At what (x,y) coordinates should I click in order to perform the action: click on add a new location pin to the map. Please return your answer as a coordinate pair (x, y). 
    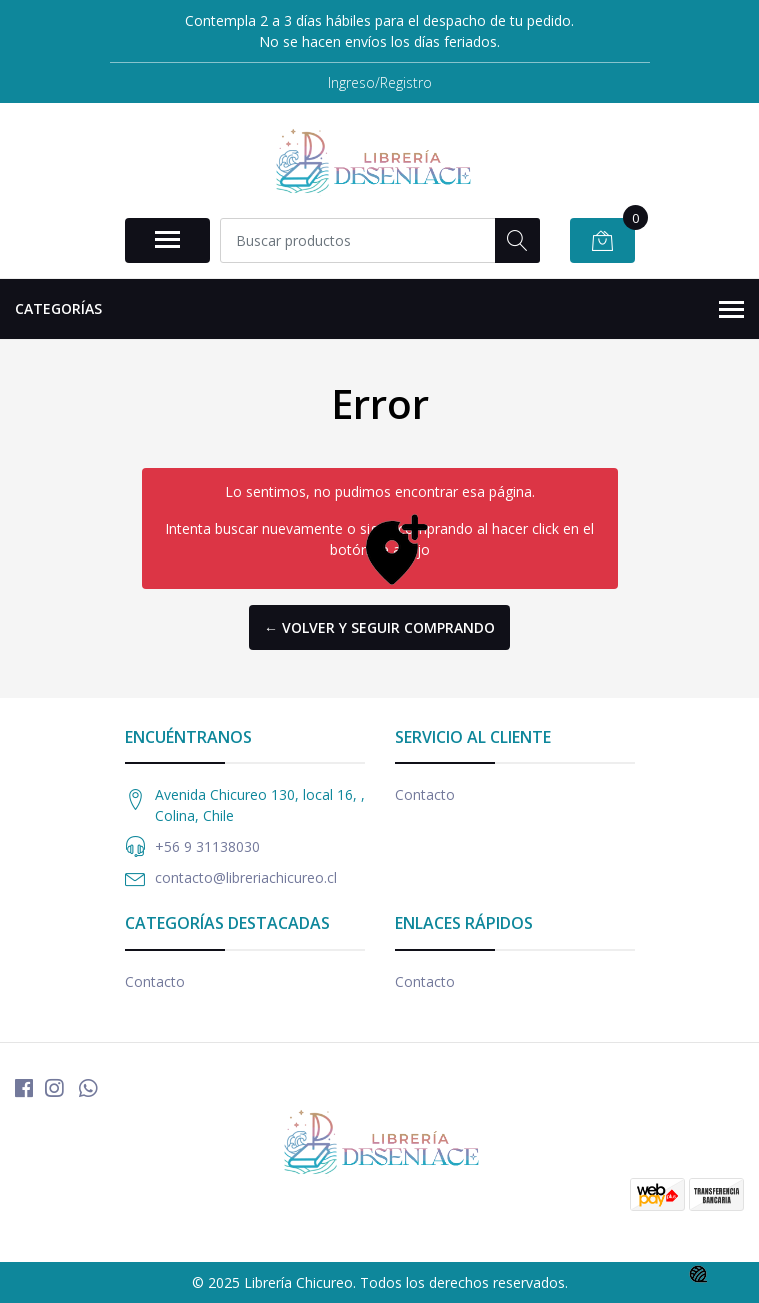
    Looking at the image, I should click on (392, 550).